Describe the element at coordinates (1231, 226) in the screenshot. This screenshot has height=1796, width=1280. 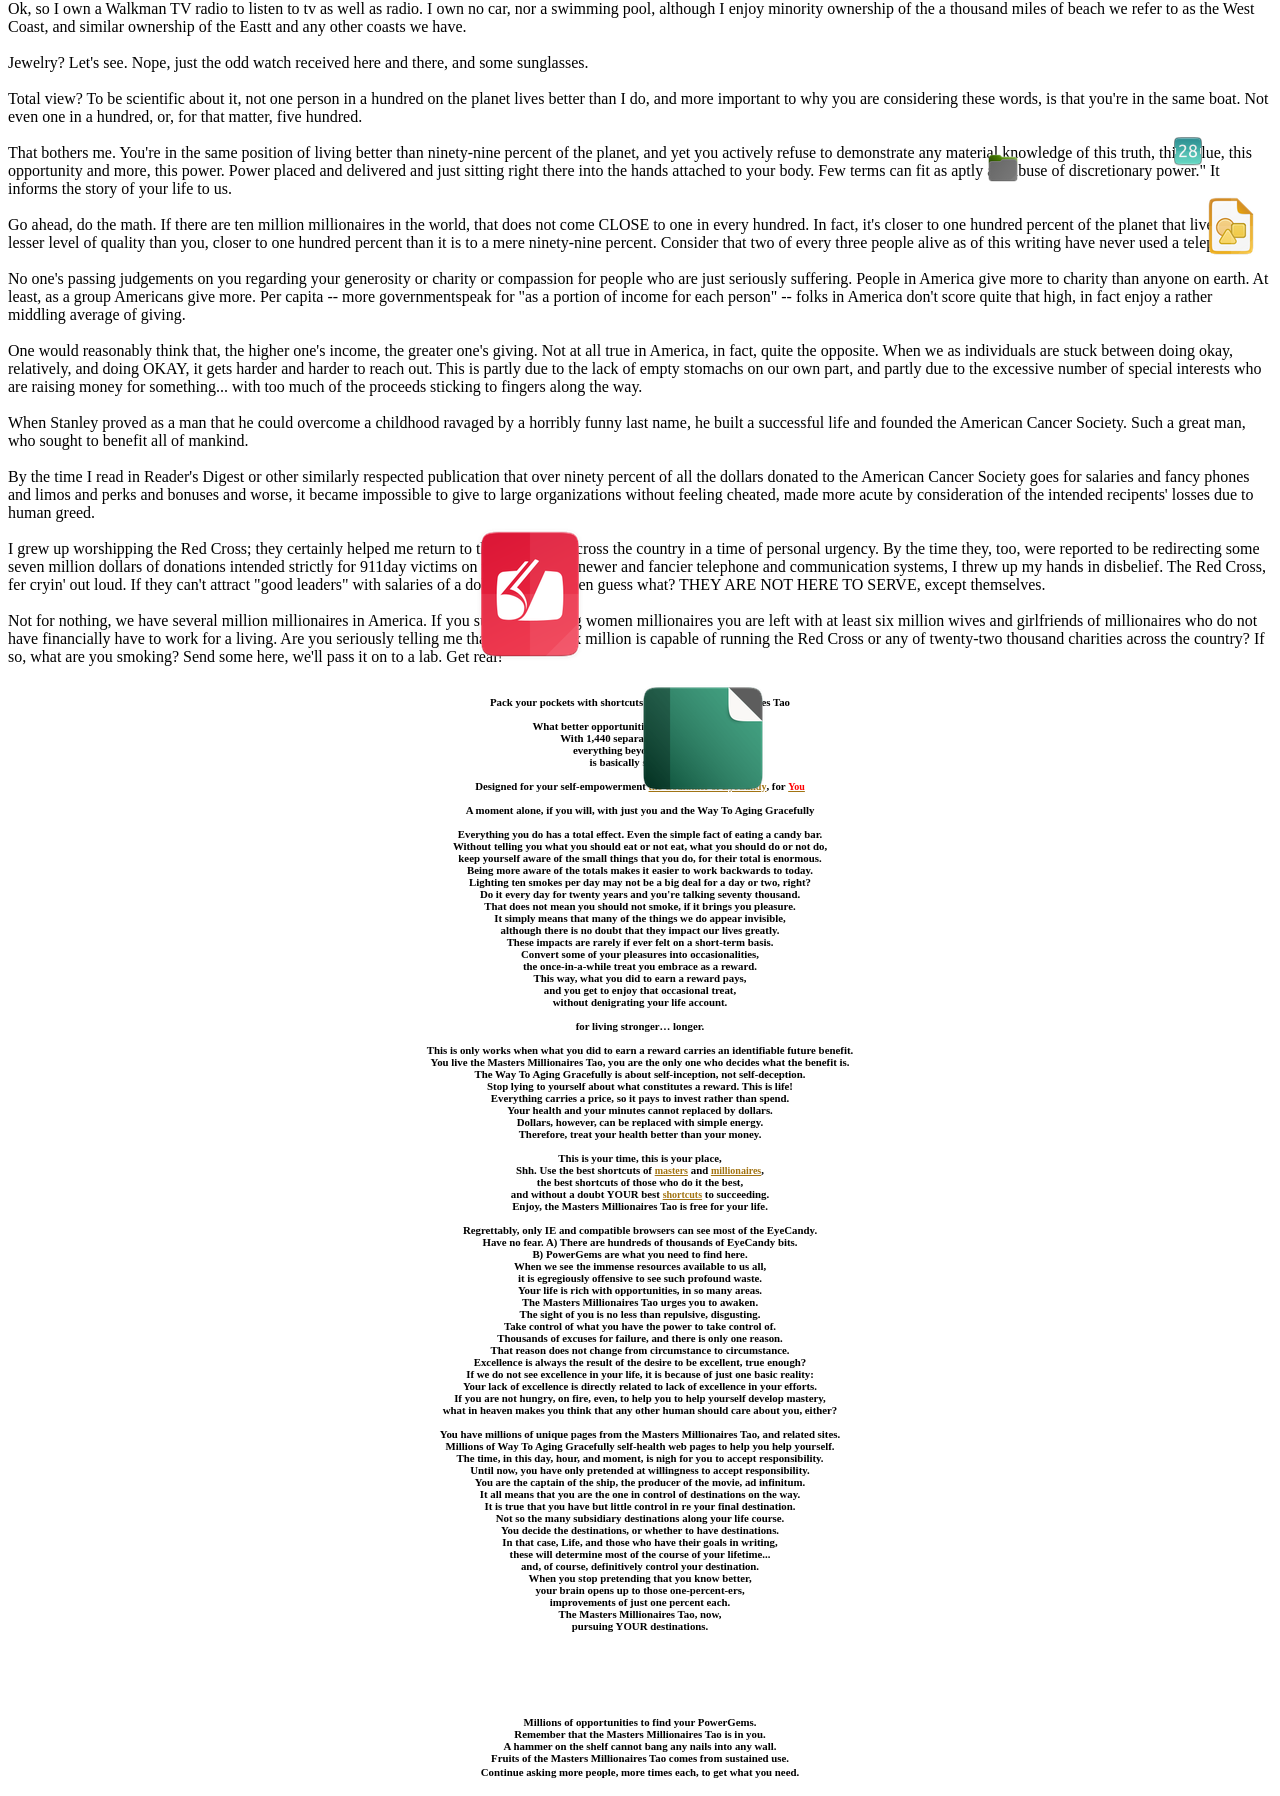
I see `a libreoffice draw document file` at that location.